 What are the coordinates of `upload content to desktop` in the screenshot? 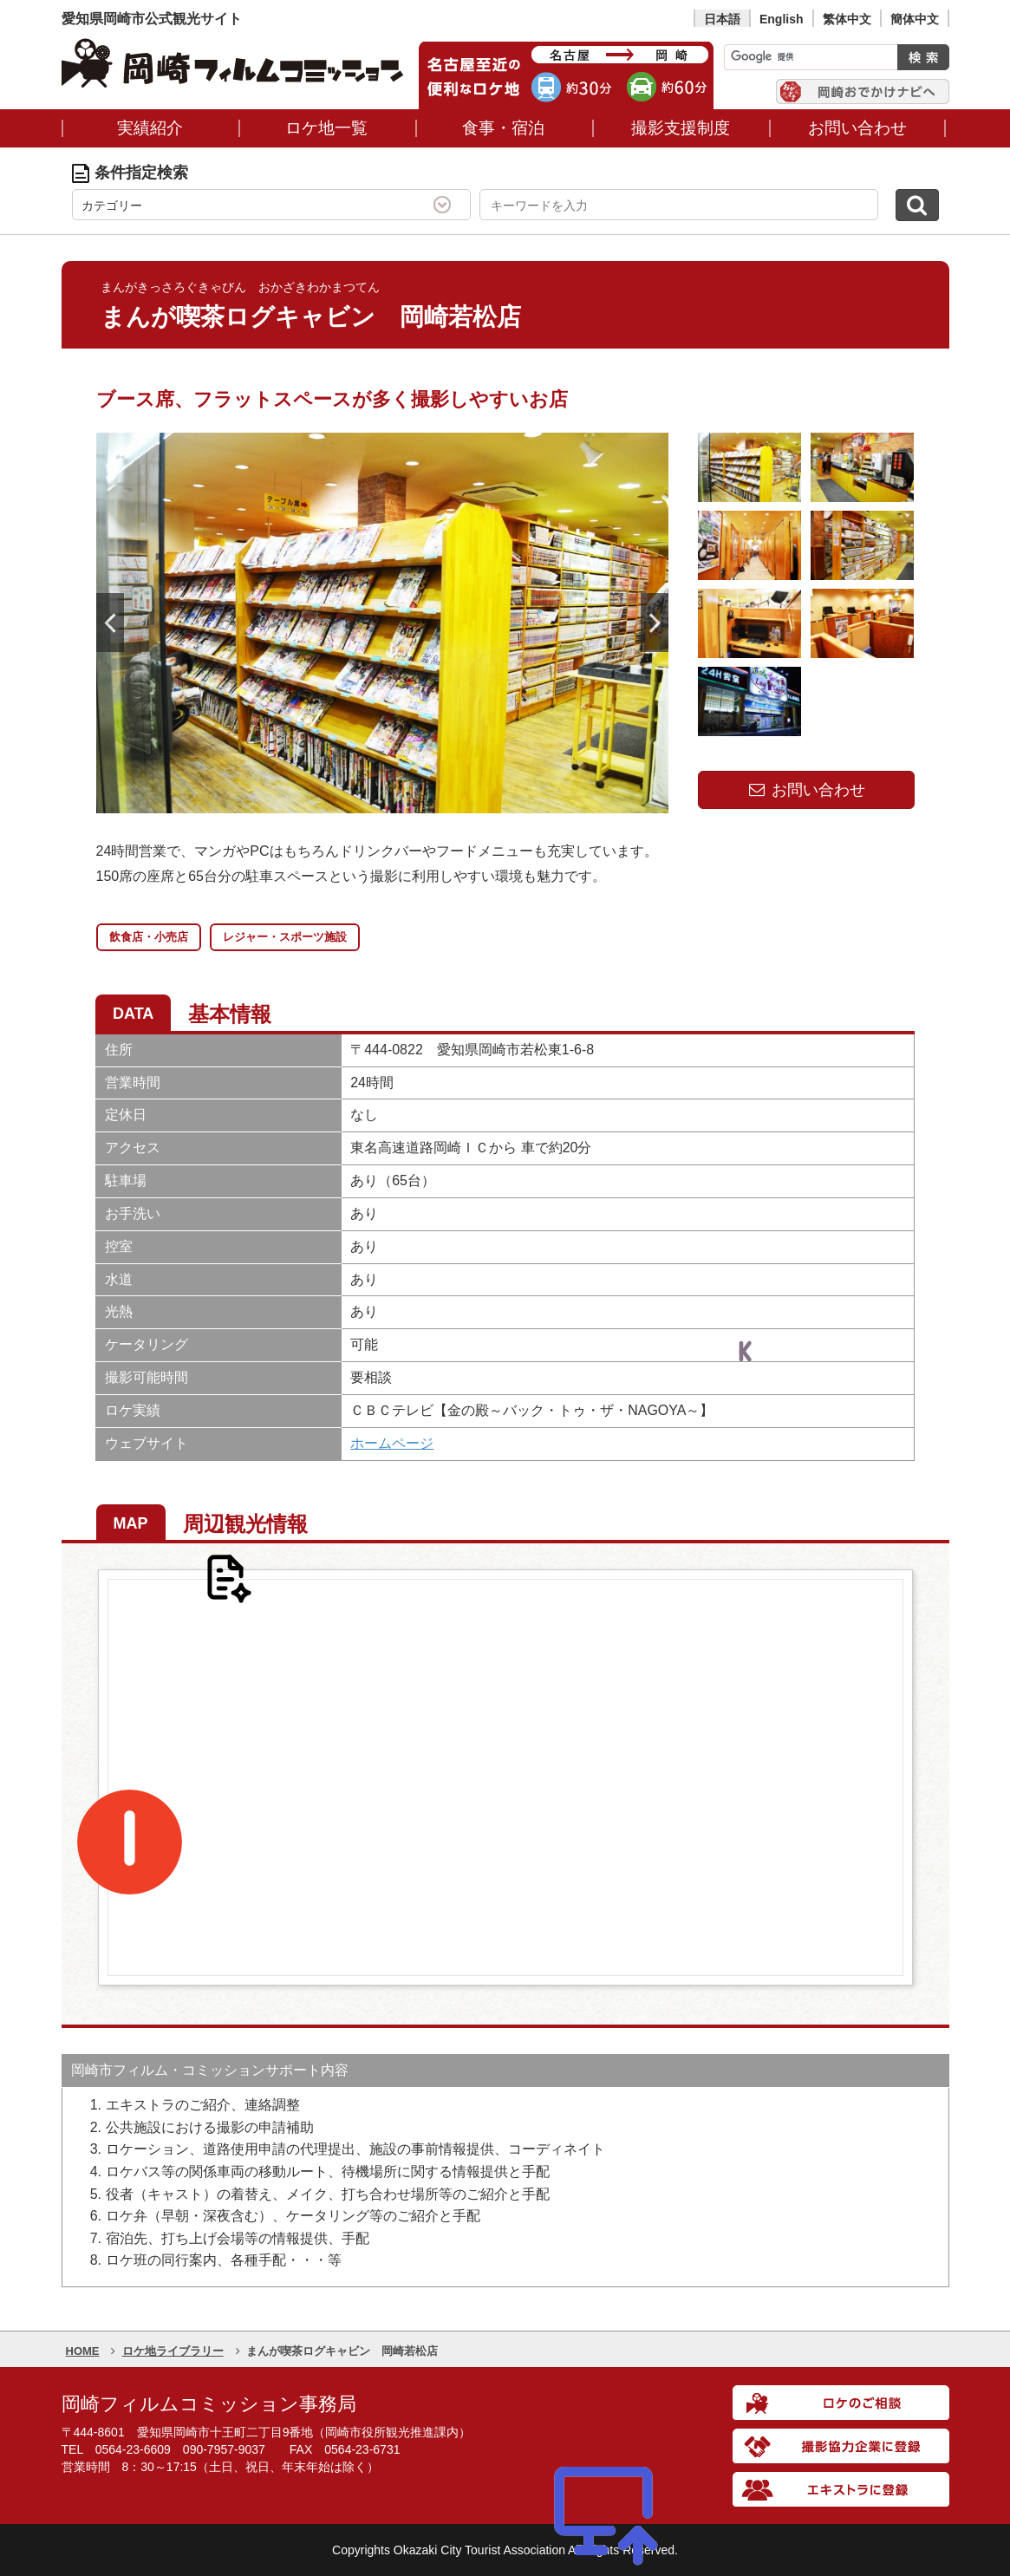 It's located at (603, 2511).